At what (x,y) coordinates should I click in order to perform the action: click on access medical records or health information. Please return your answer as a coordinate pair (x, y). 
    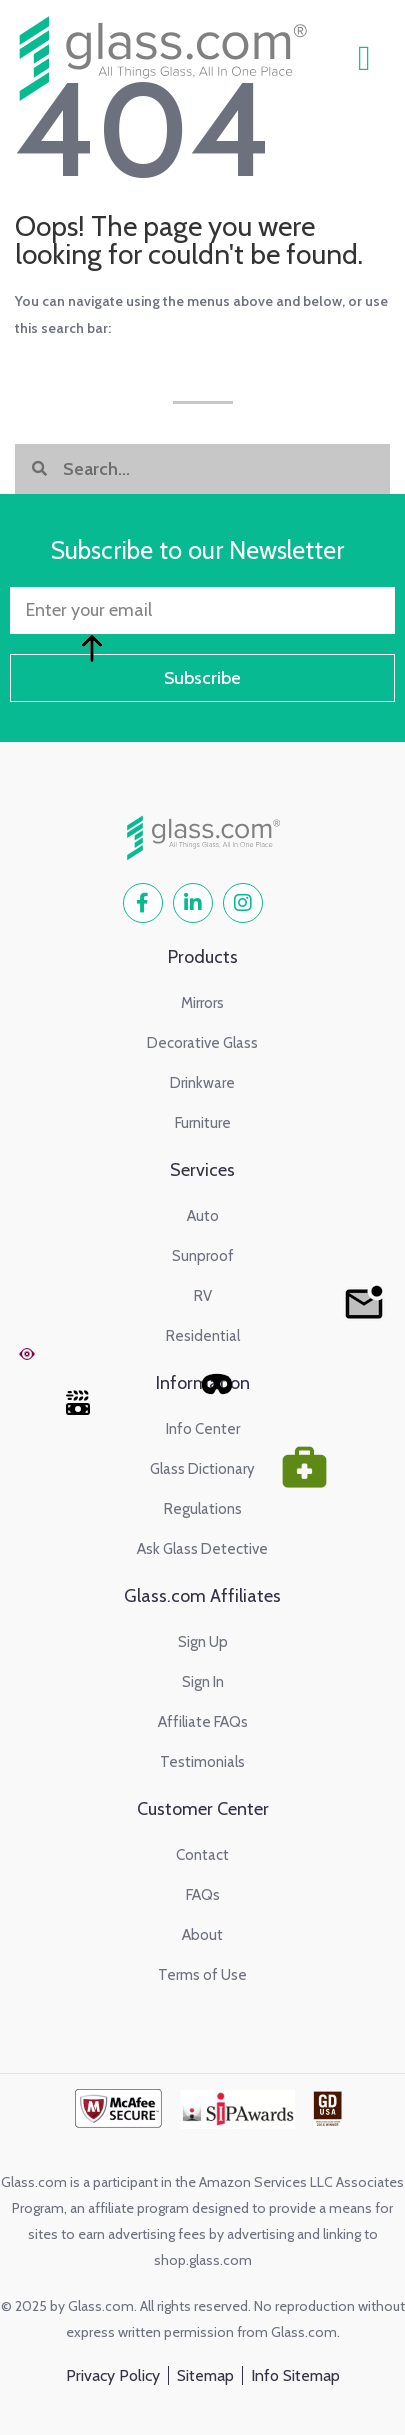
    Looking at the image, I should click on (304, 1468).